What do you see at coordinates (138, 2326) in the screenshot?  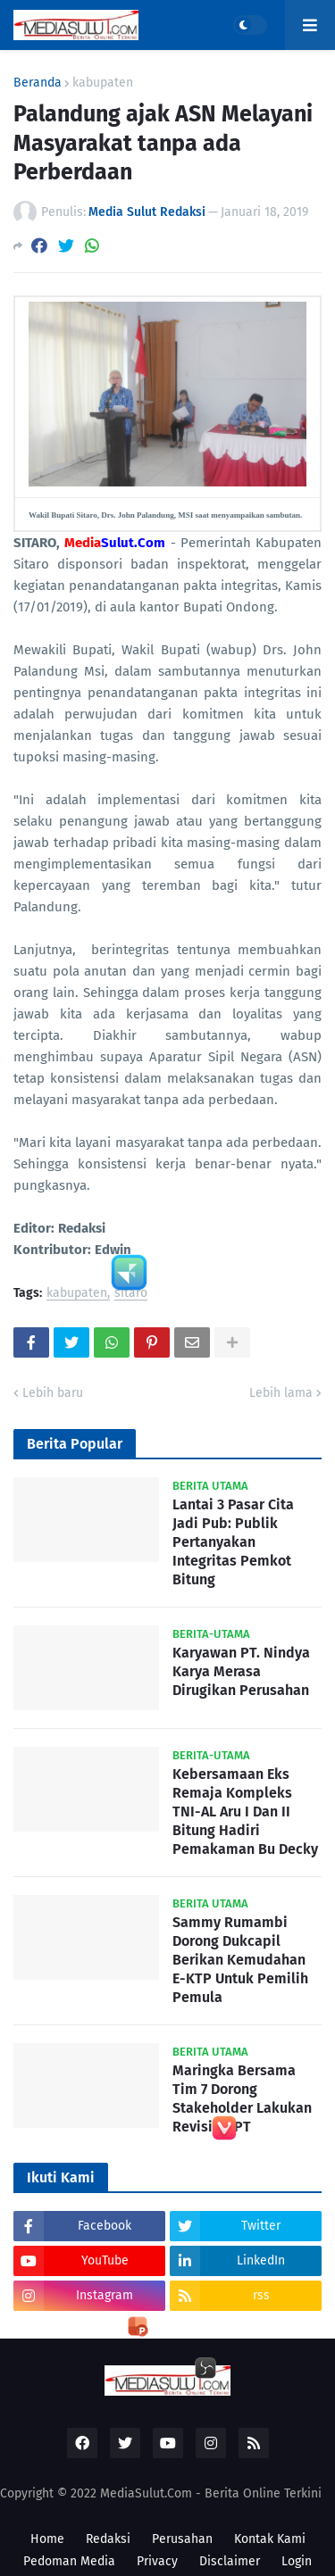 I see `open Microsoft PowerPoint` at bounding box center [138, 2326].